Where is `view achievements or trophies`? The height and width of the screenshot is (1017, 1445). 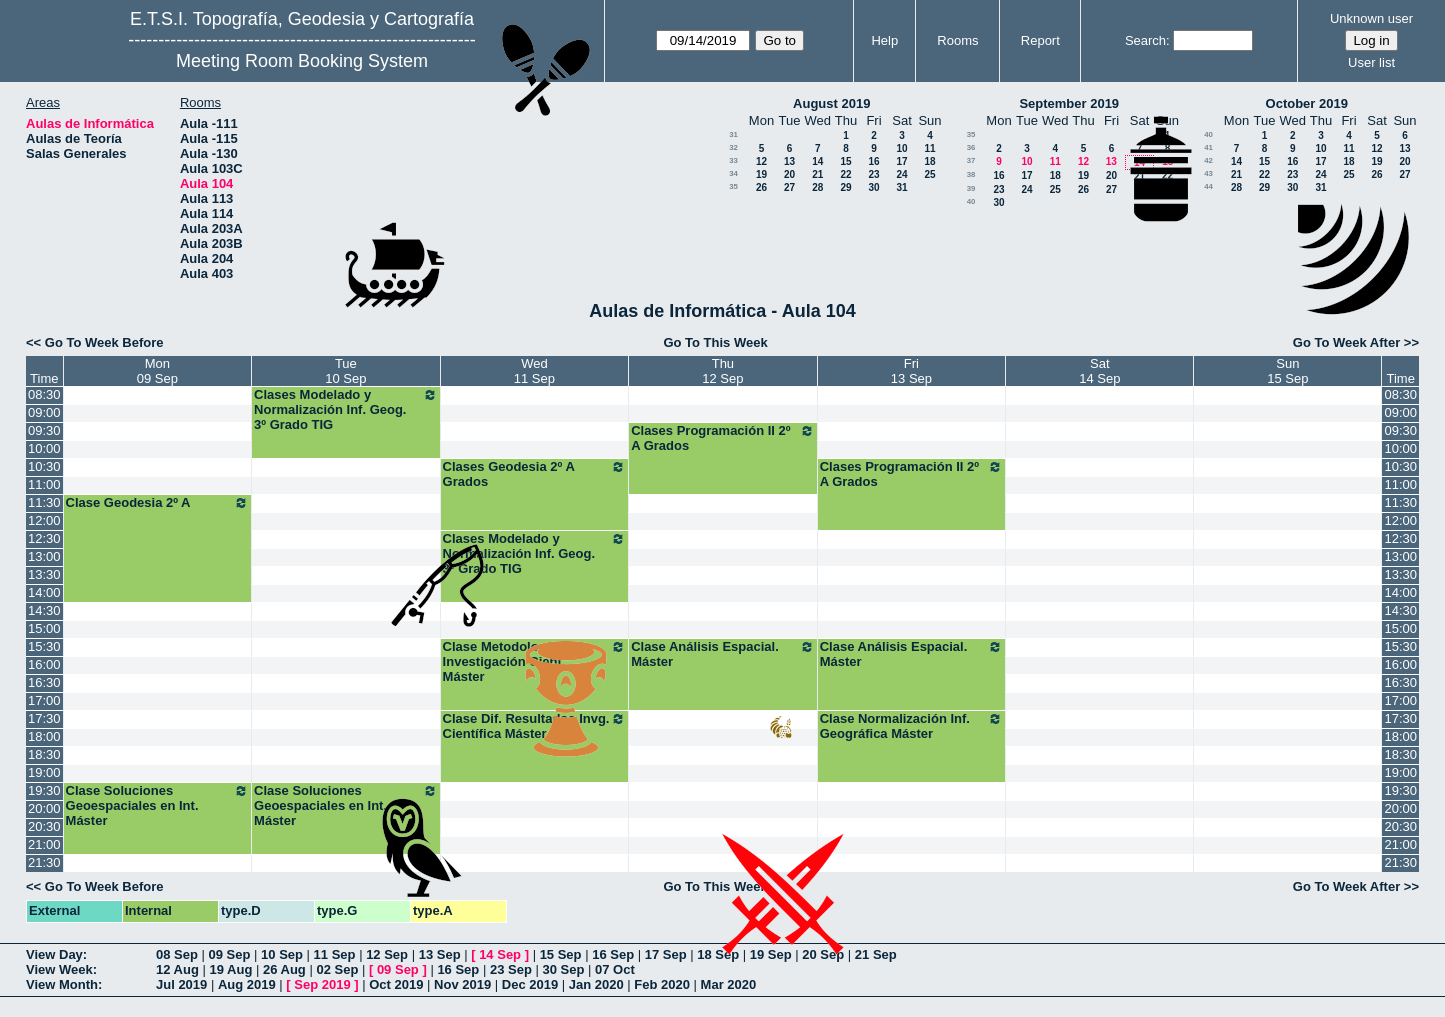 view achievements or trophies is located at coordinates (564, 699).